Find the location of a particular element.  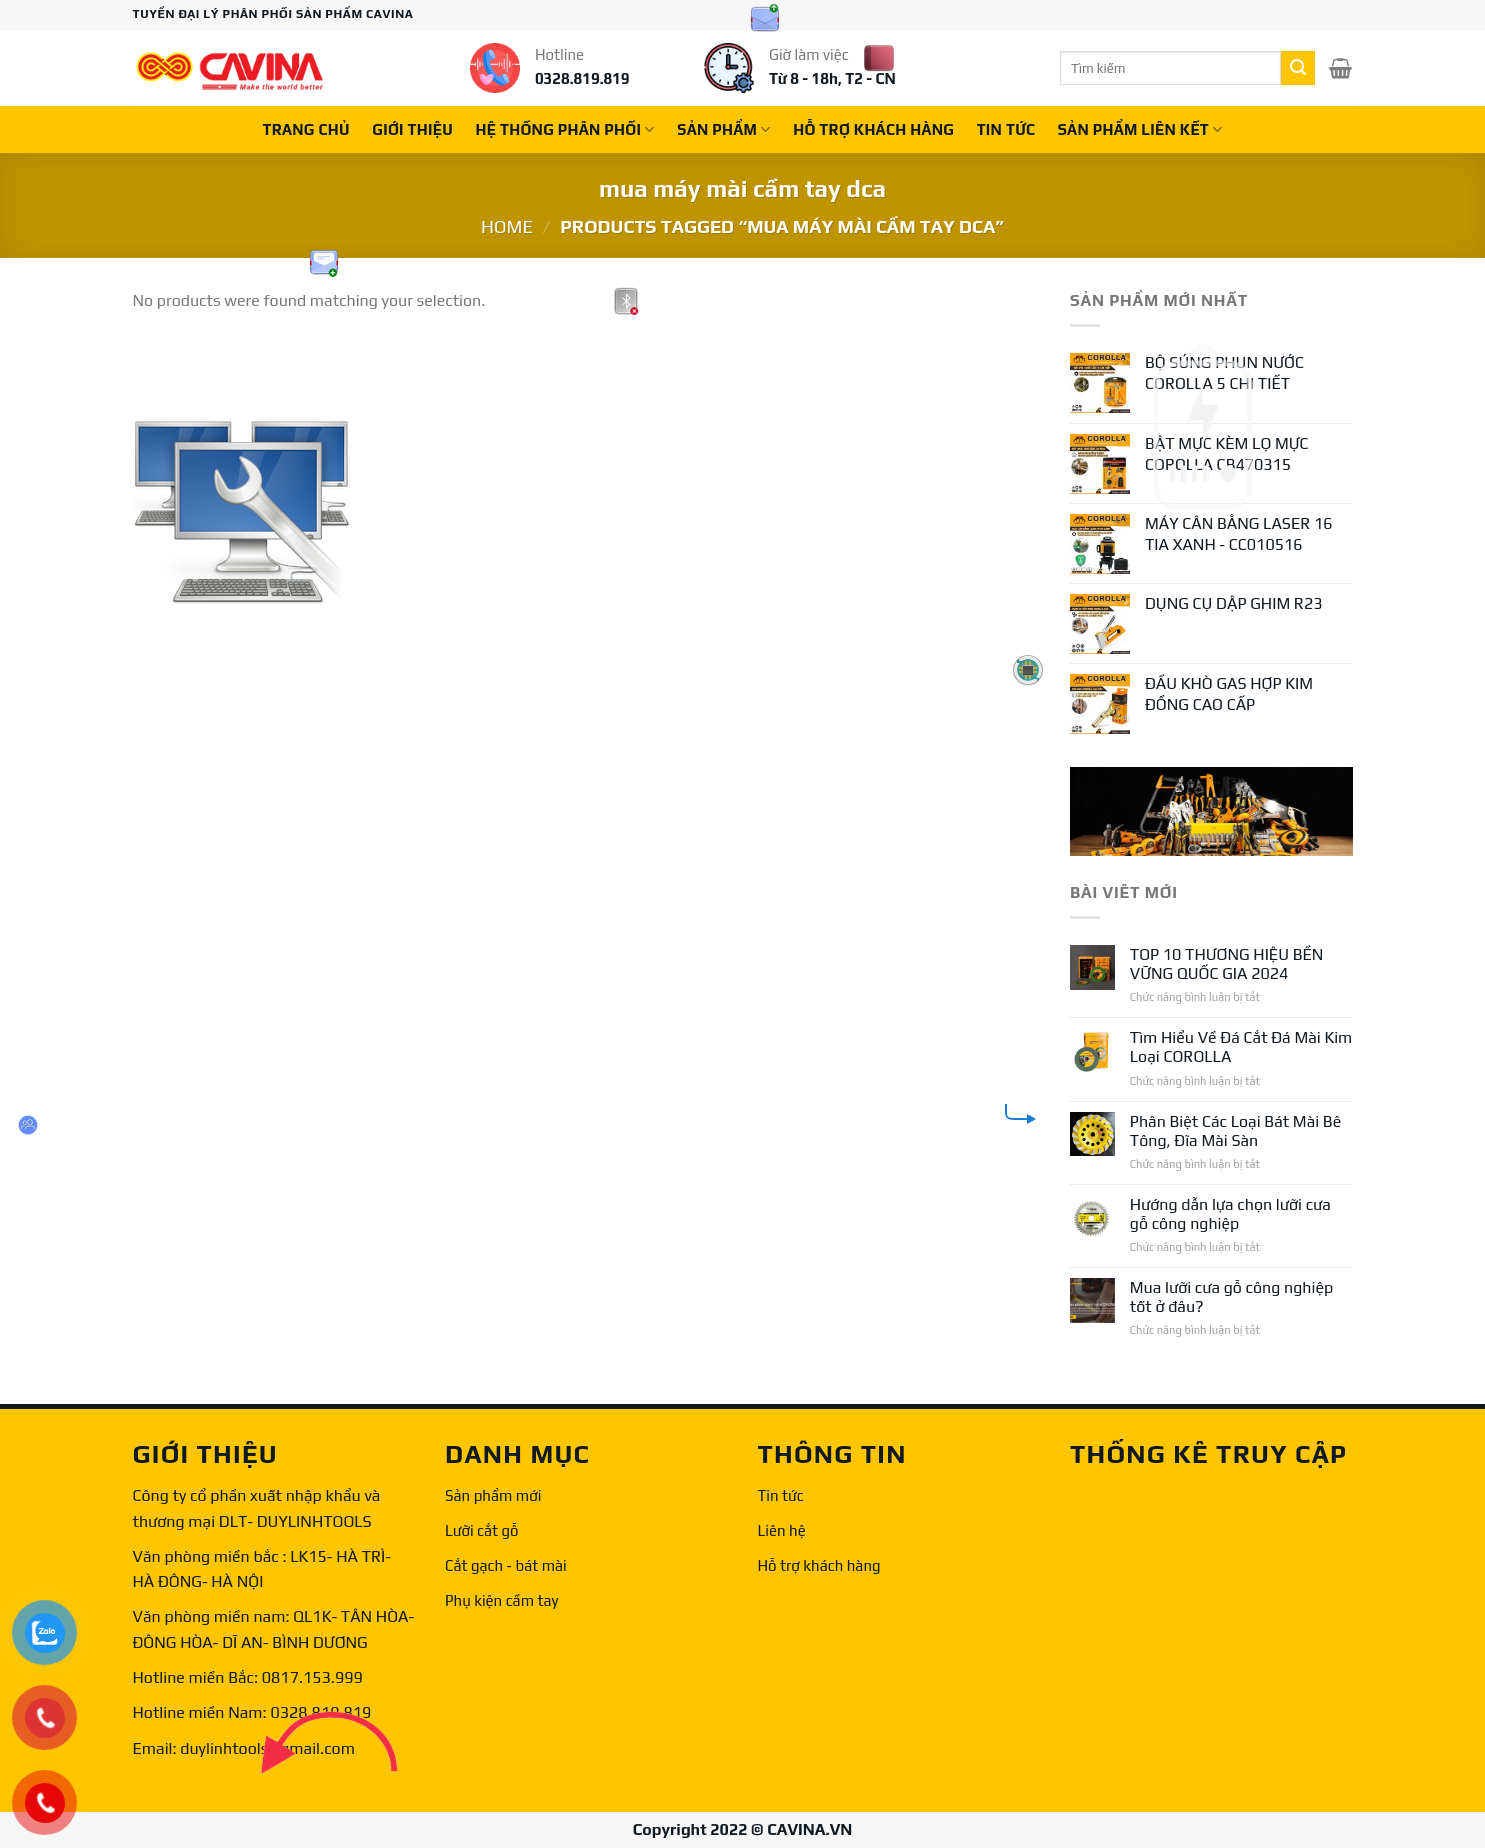

indicates bluetooth is disabled is located at coordinates (626, 301).